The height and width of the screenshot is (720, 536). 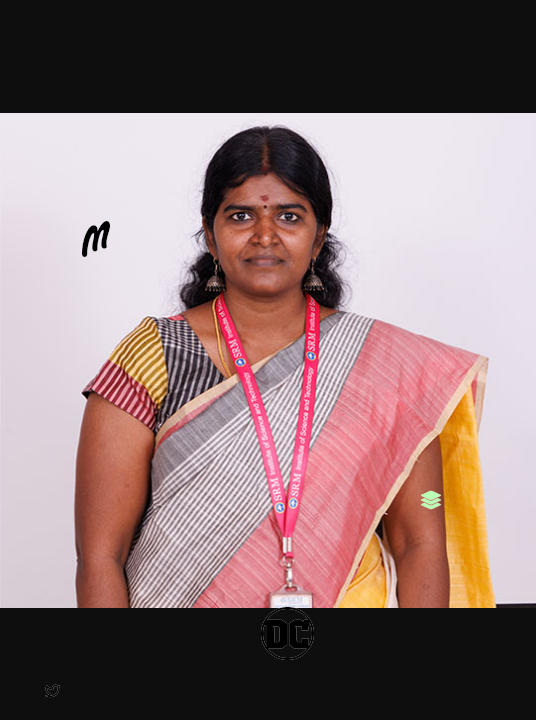 I want to click on open Marvel app for prototyping, so click(x=96, y=239).